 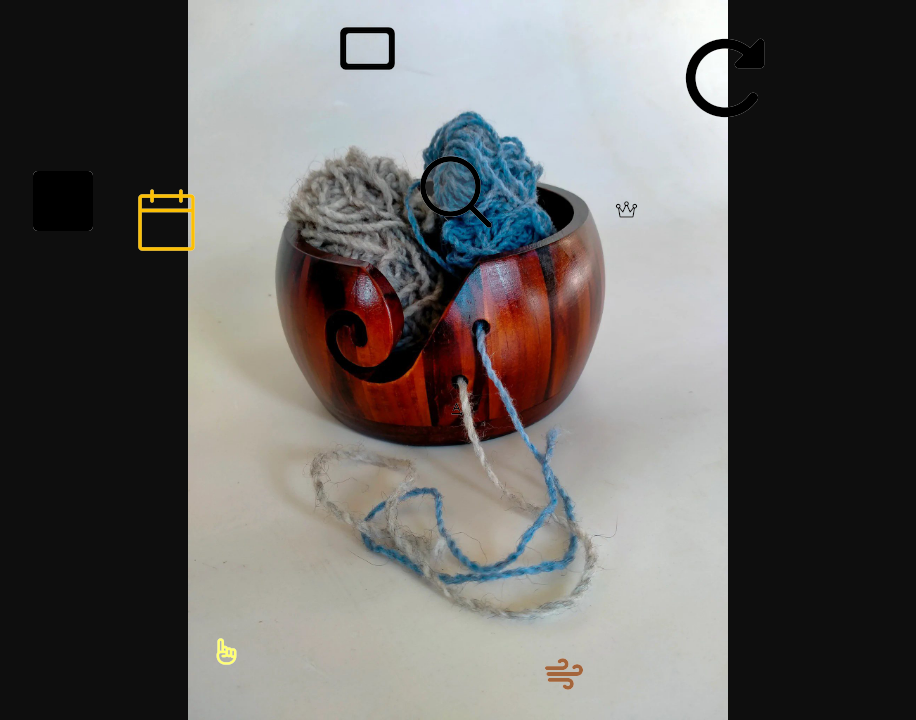 I want to click on view calendar, so click(x=166, y=222).